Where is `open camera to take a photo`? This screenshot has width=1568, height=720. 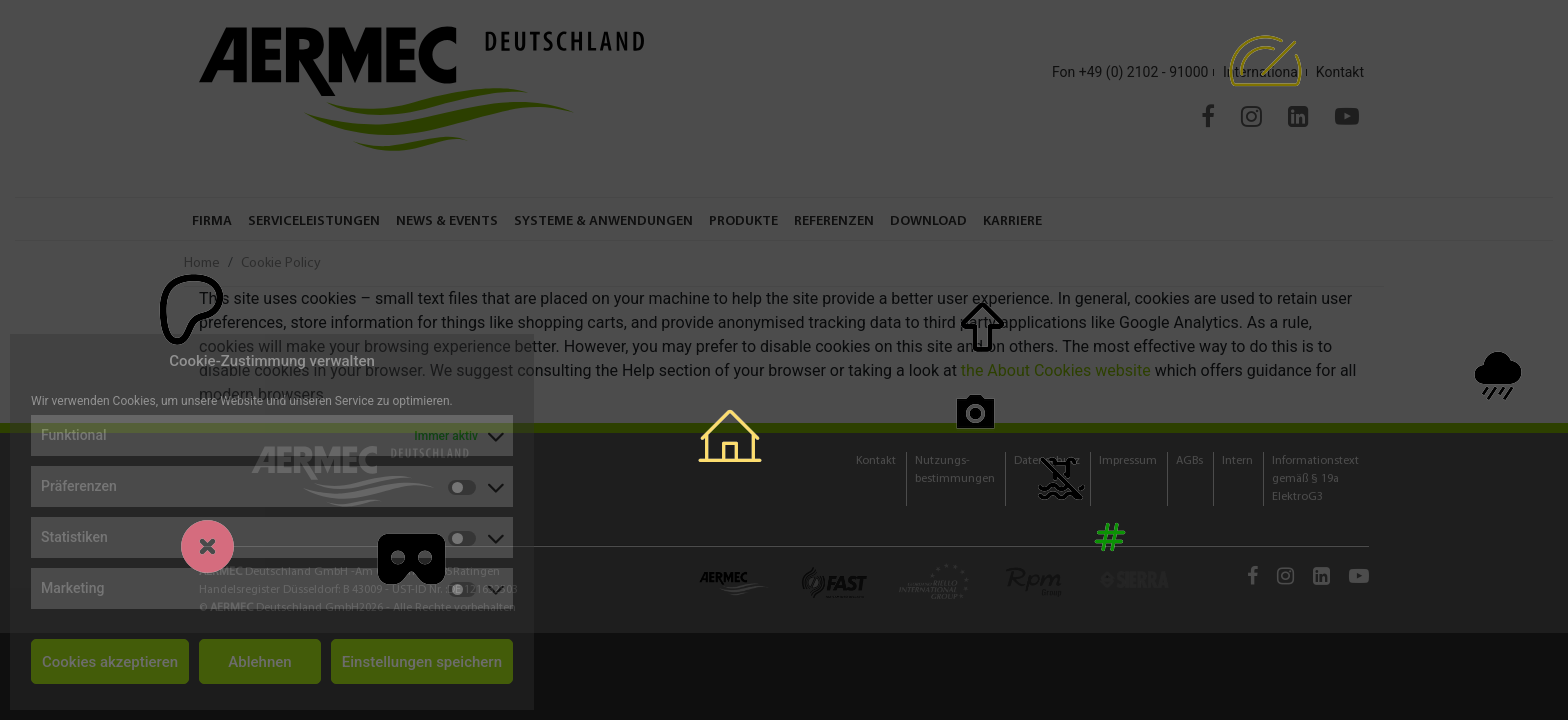
open camera to take a photo is located at coordinates (975, 413).